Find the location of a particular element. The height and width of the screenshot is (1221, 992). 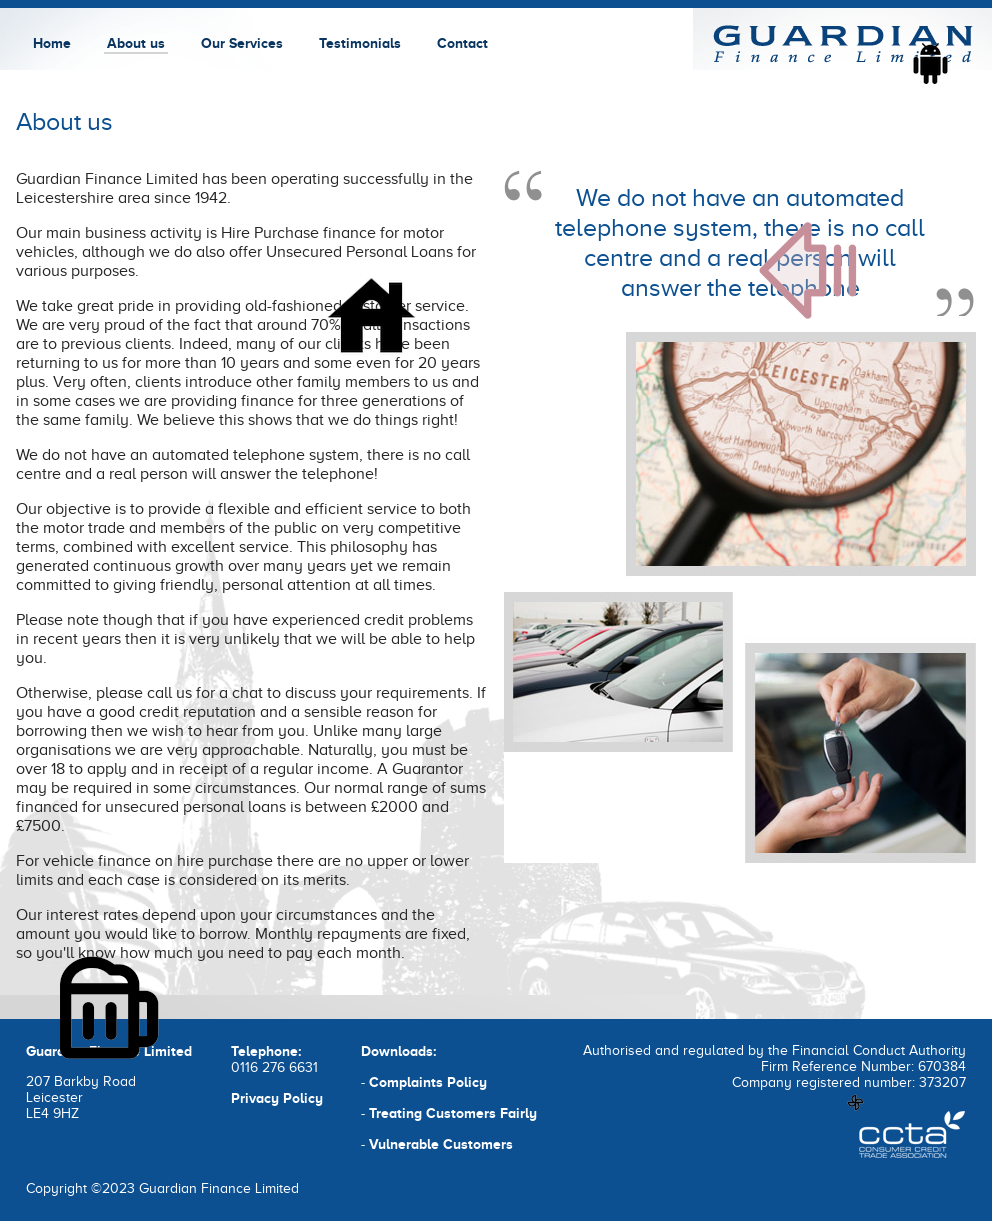

go back or return to previous screen is located at coordinates (811, 270).